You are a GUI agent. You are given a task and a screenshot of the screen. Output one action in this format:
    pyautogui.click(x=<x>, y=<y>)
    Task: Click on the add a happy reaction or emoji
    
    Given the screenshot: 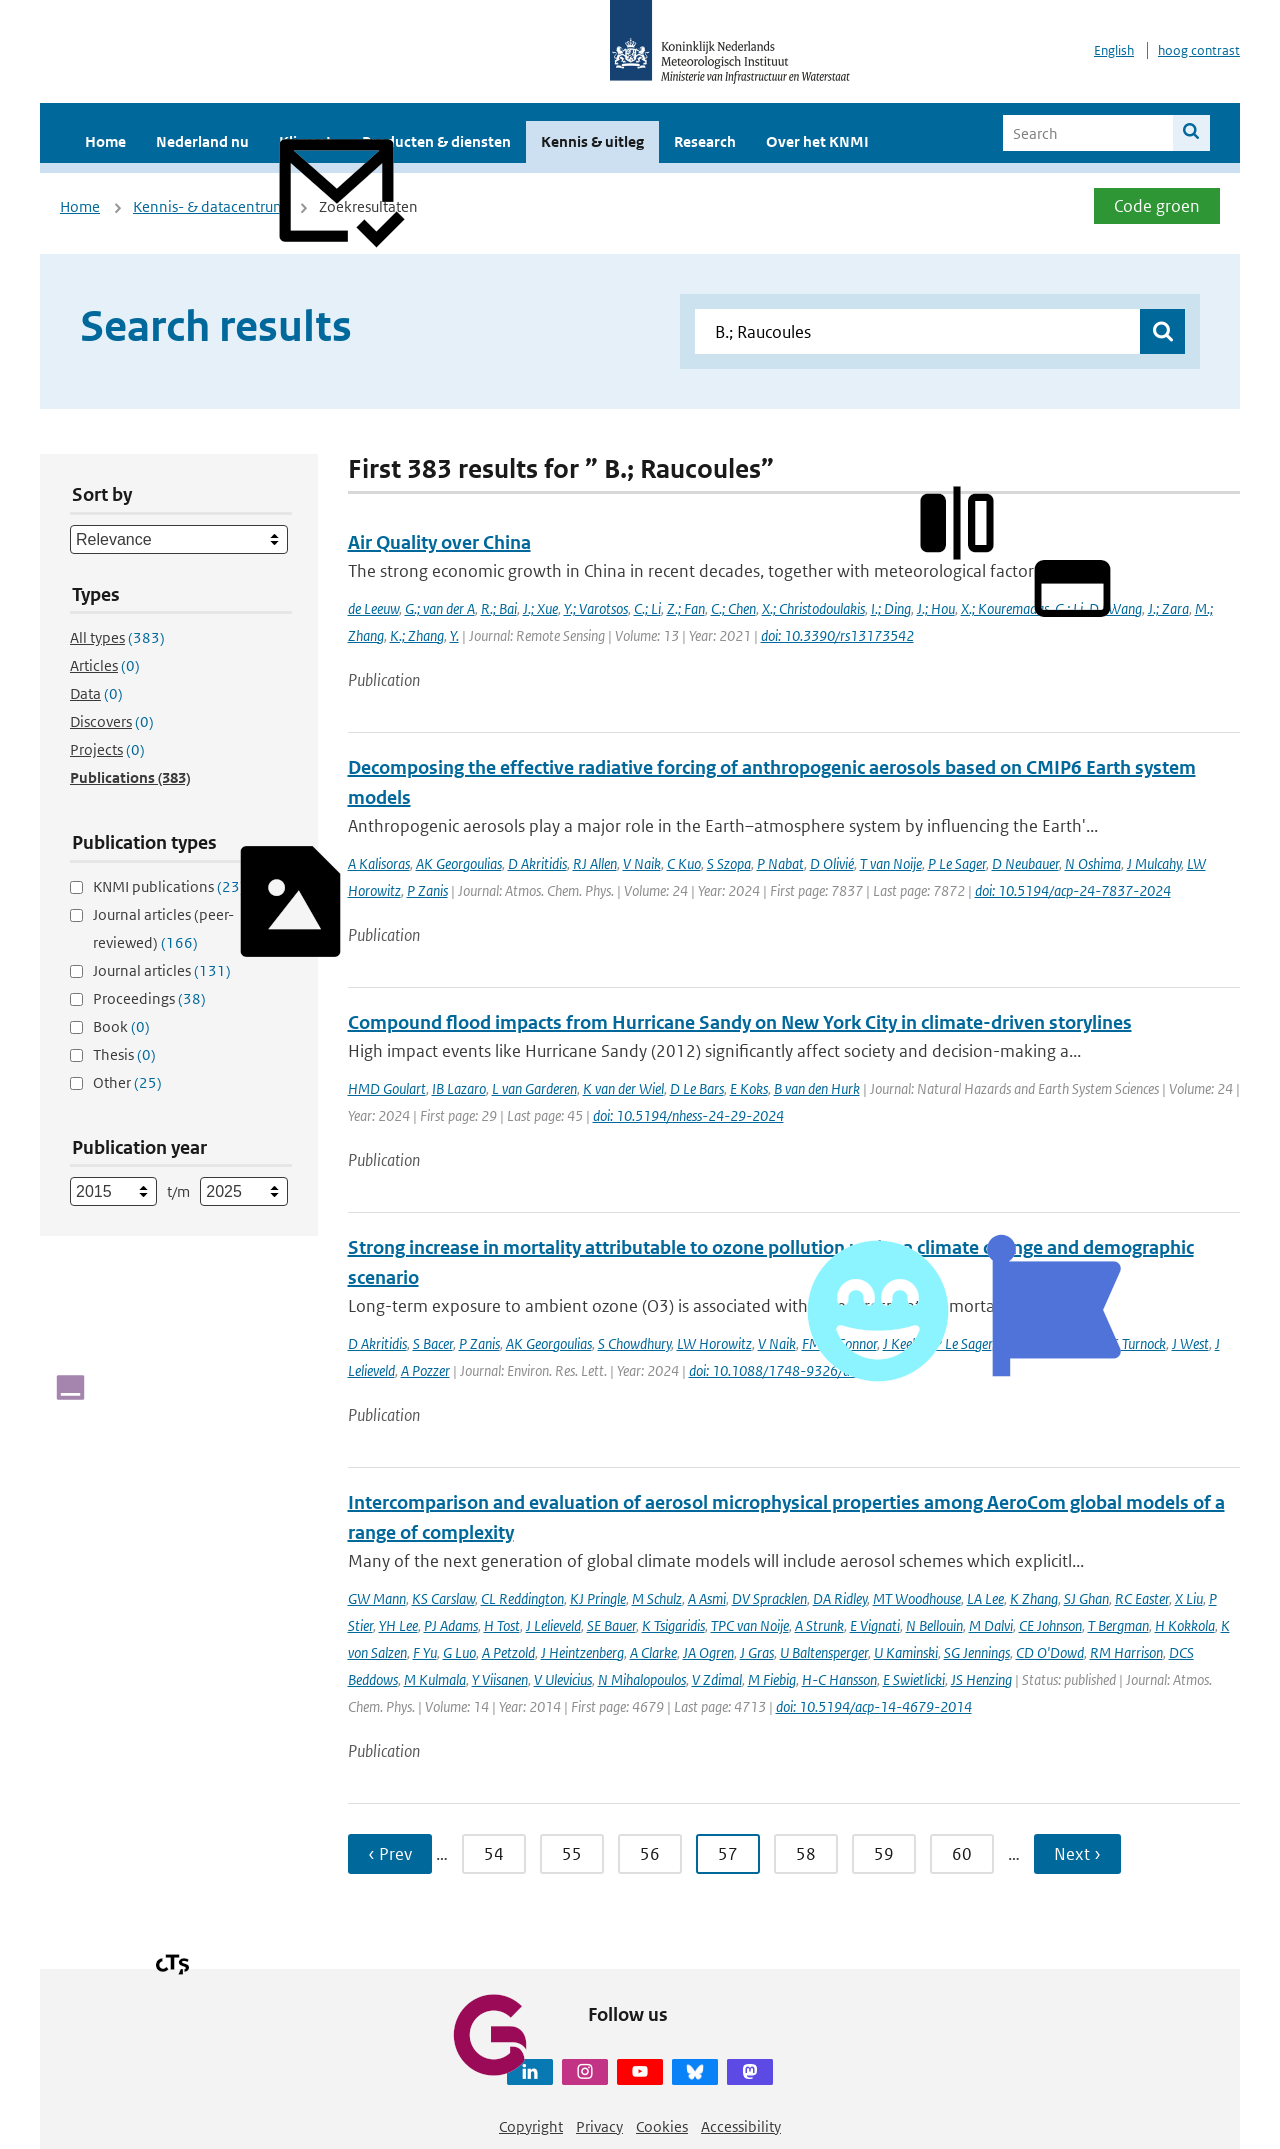 What is the action you would take?
    pyautogui.click(x=878, y=1311)
    